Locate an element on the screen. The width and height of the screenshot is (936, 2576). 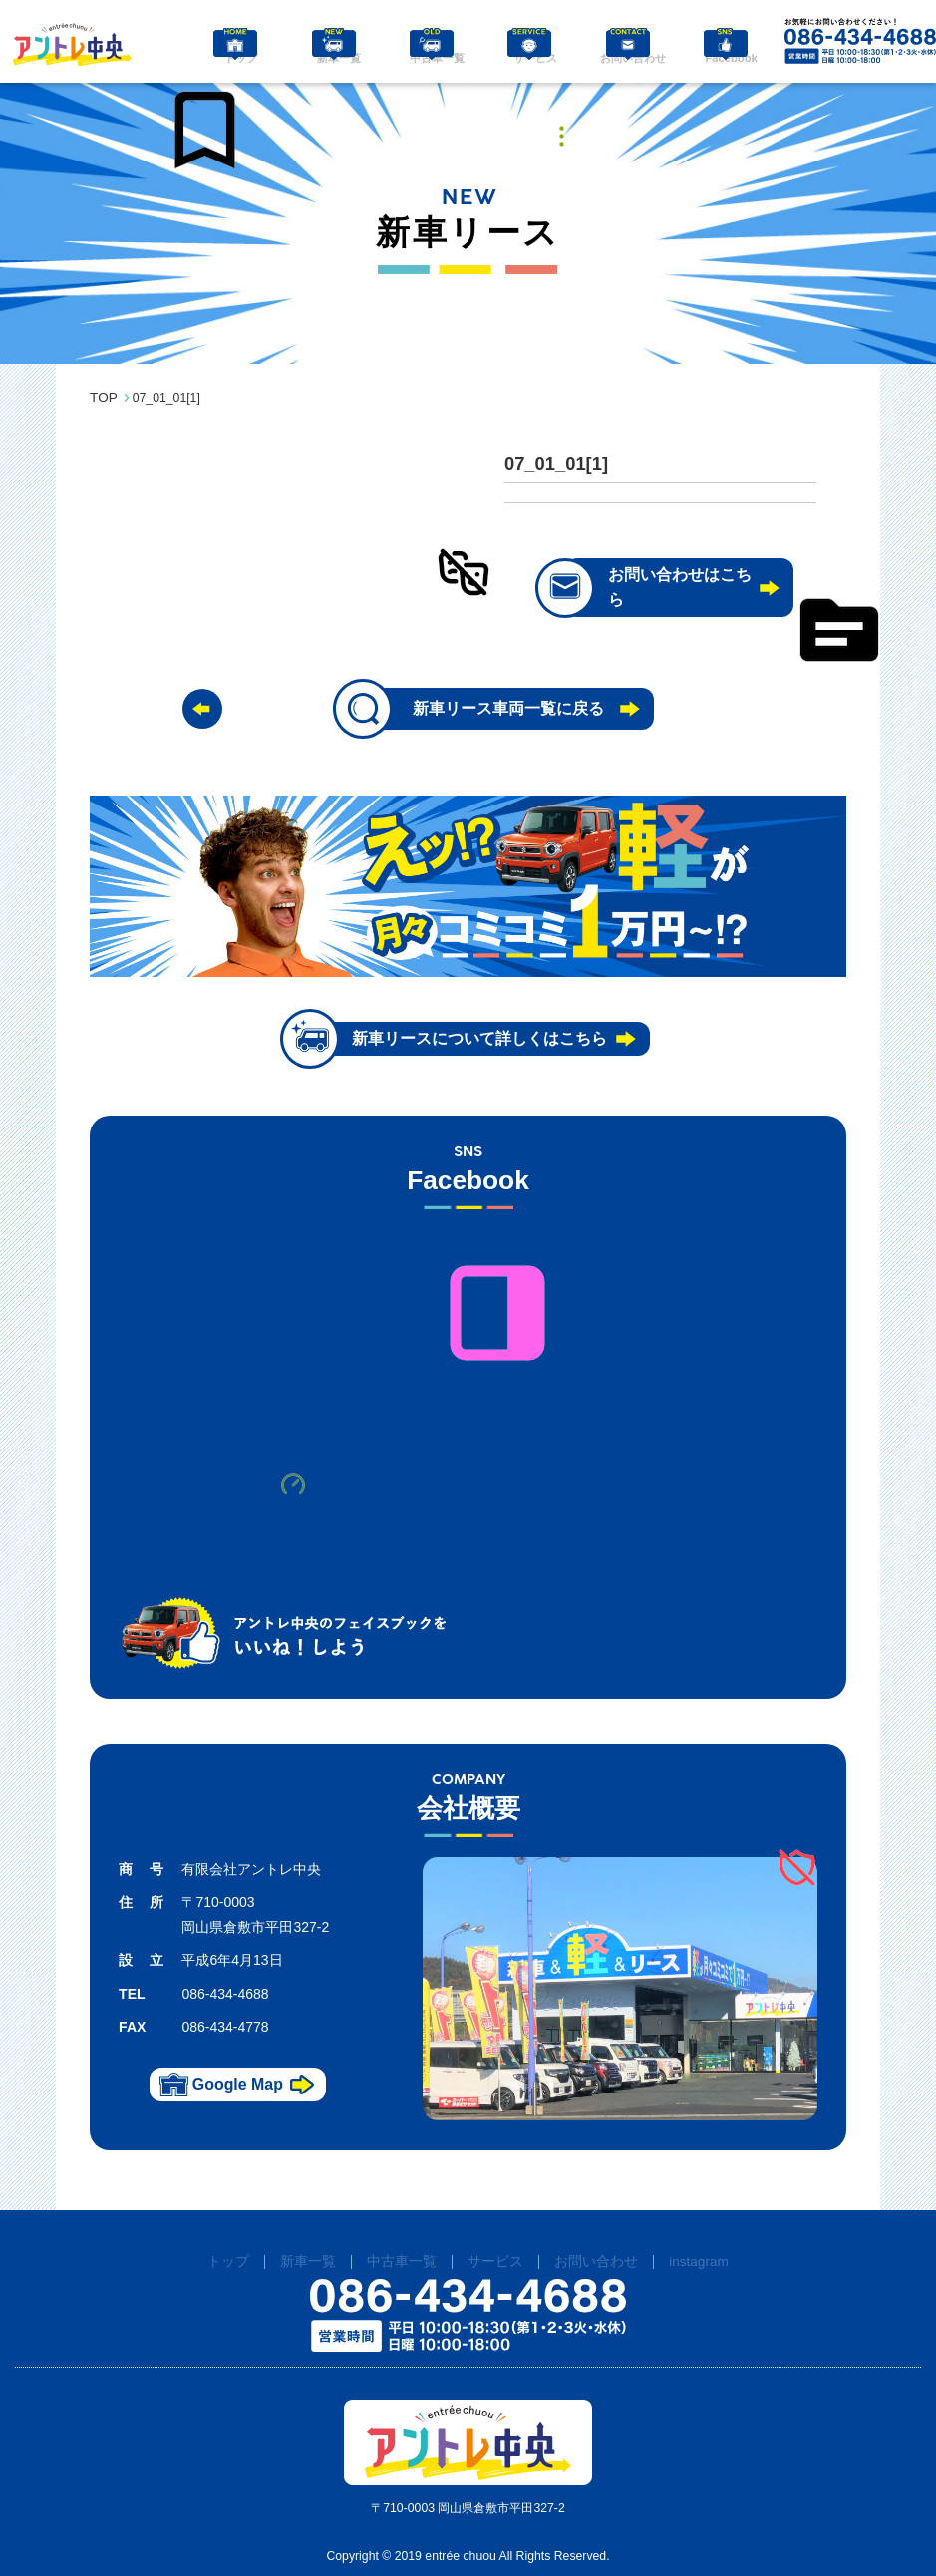
open more options menu is located at coordinates (561, 136).